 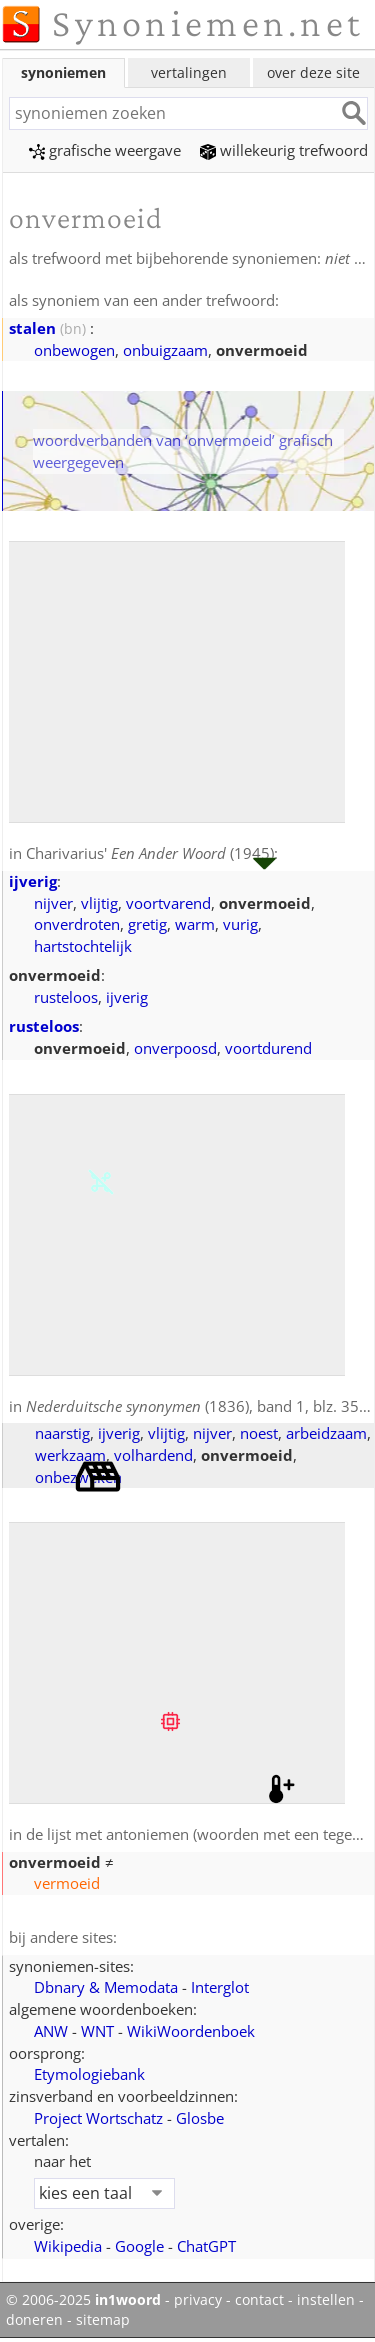 I want to click on expand a dropdown menu or list, so click(x=264, y=863).